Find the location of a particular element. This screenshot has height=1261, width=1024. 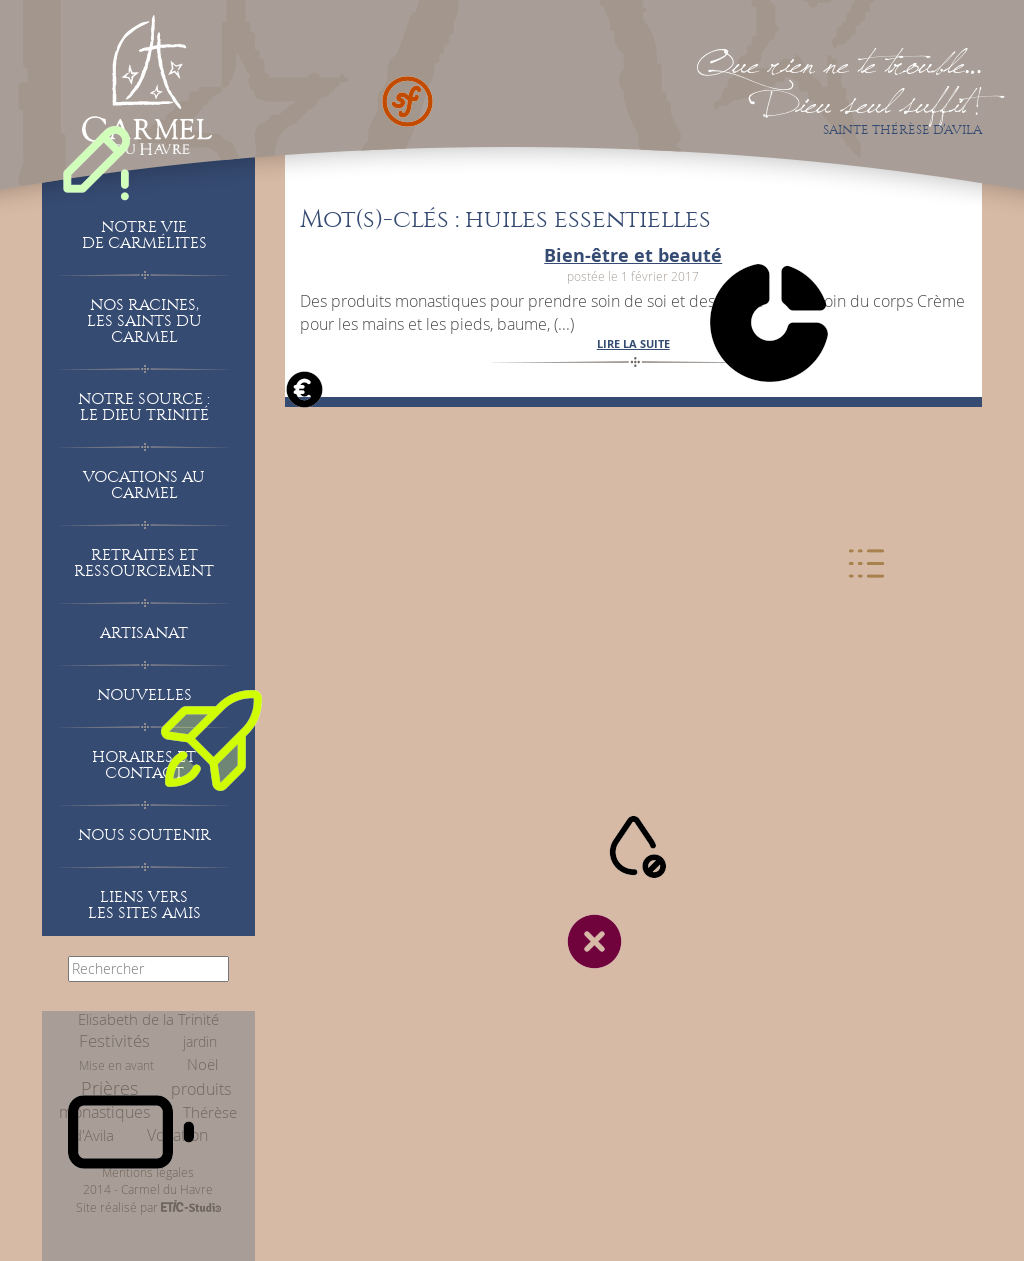

view analytics or statistics breakdown is located at coordinates (769, 322).